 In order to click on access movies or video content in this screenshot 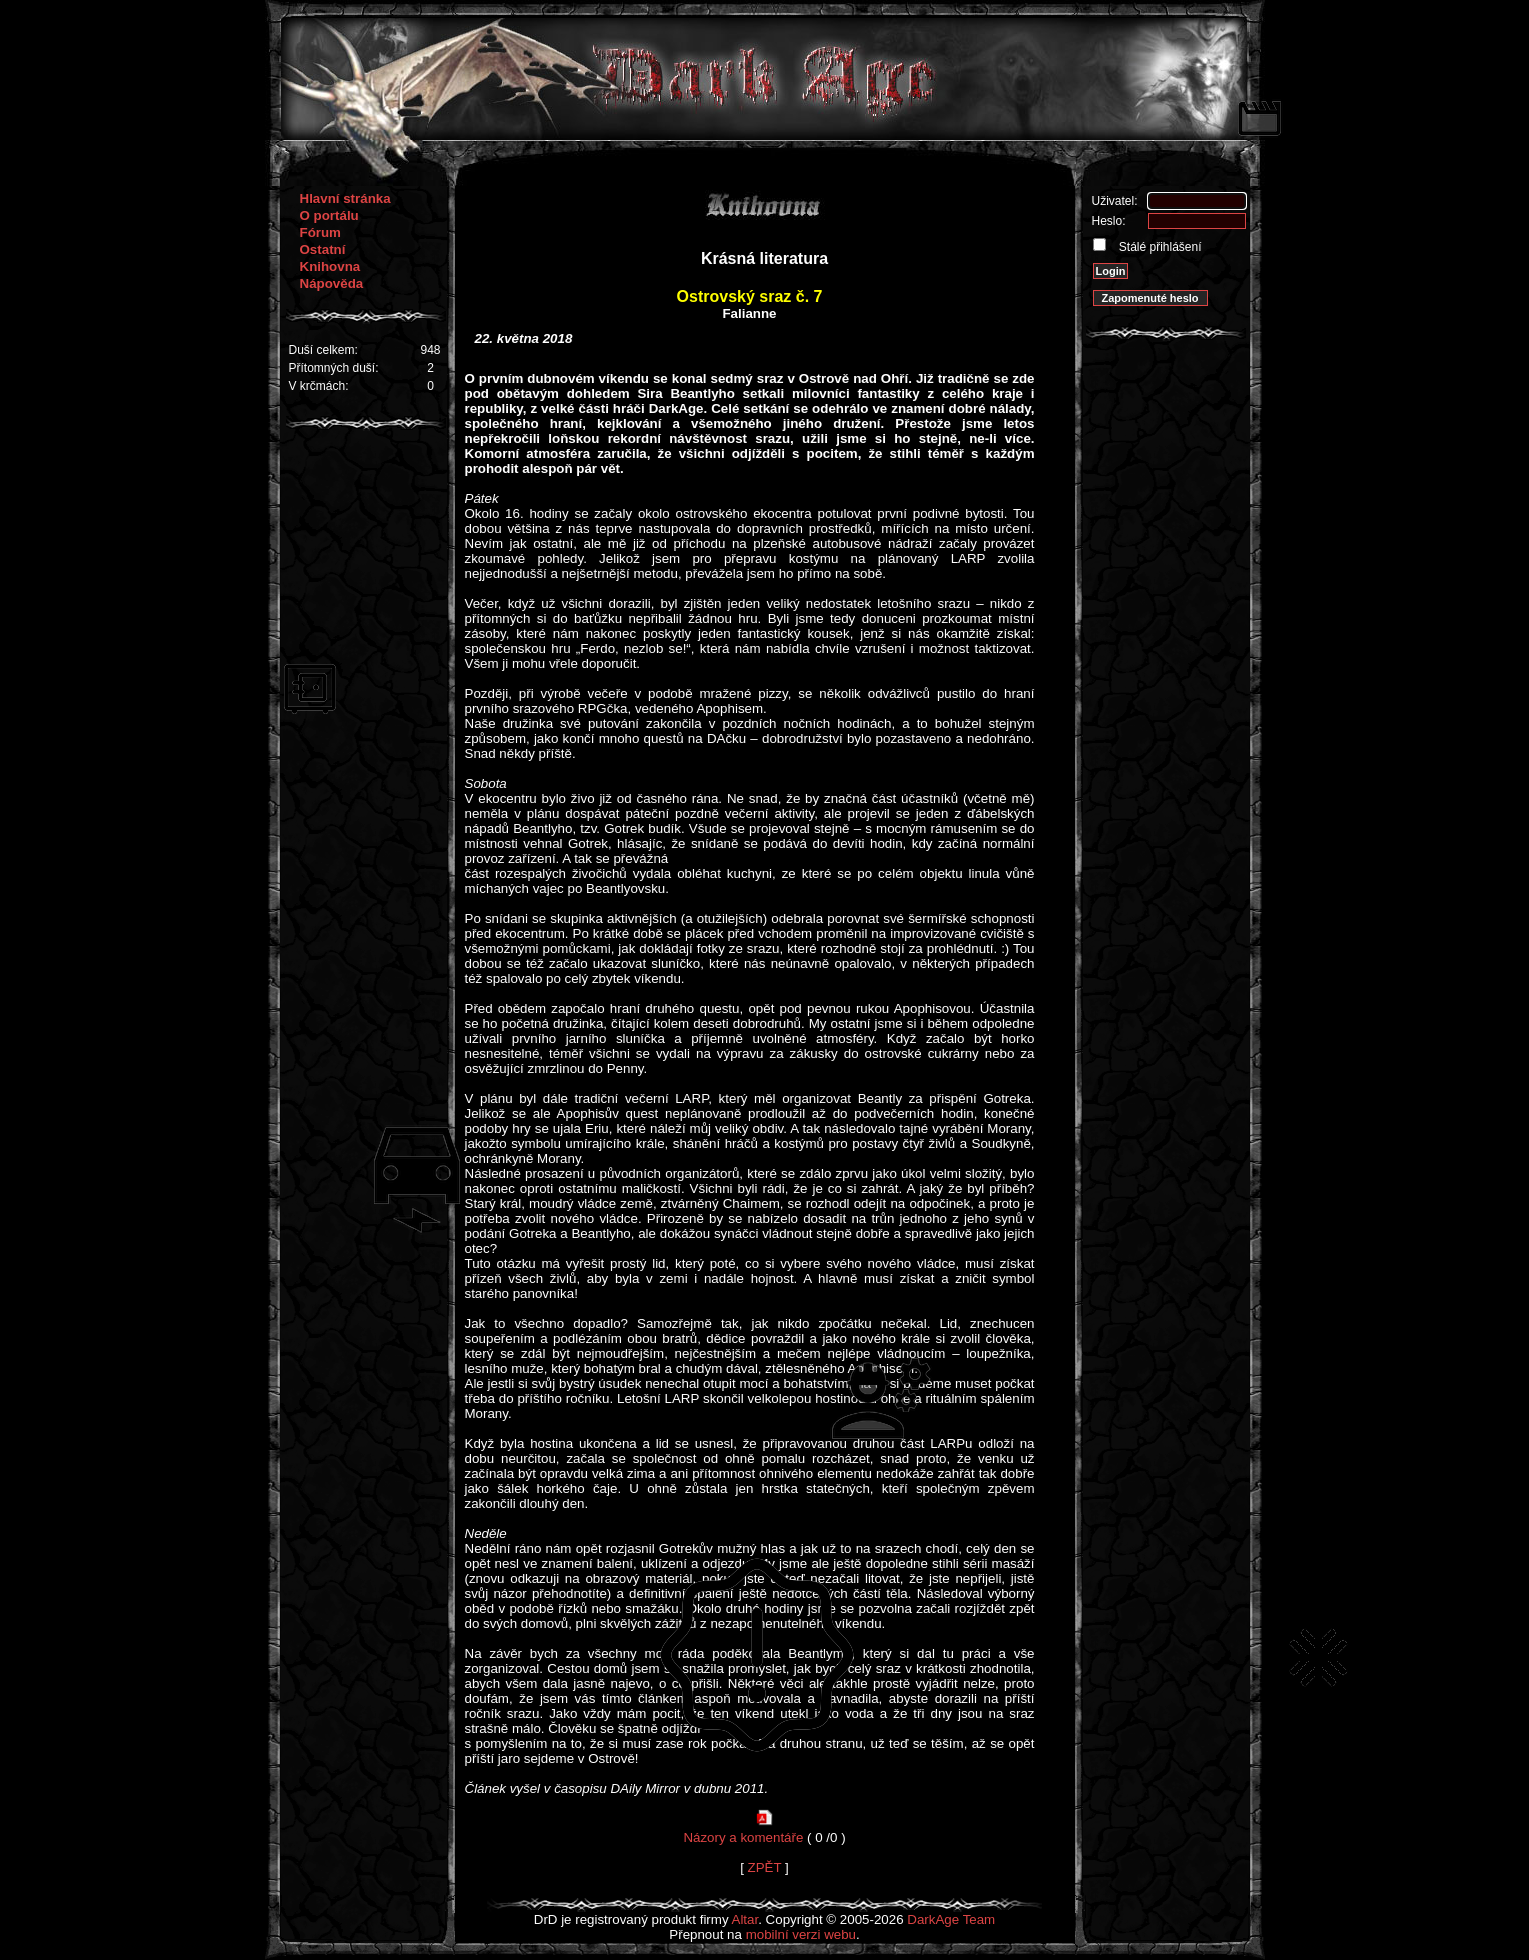, I will do `click(1259, 118)`.